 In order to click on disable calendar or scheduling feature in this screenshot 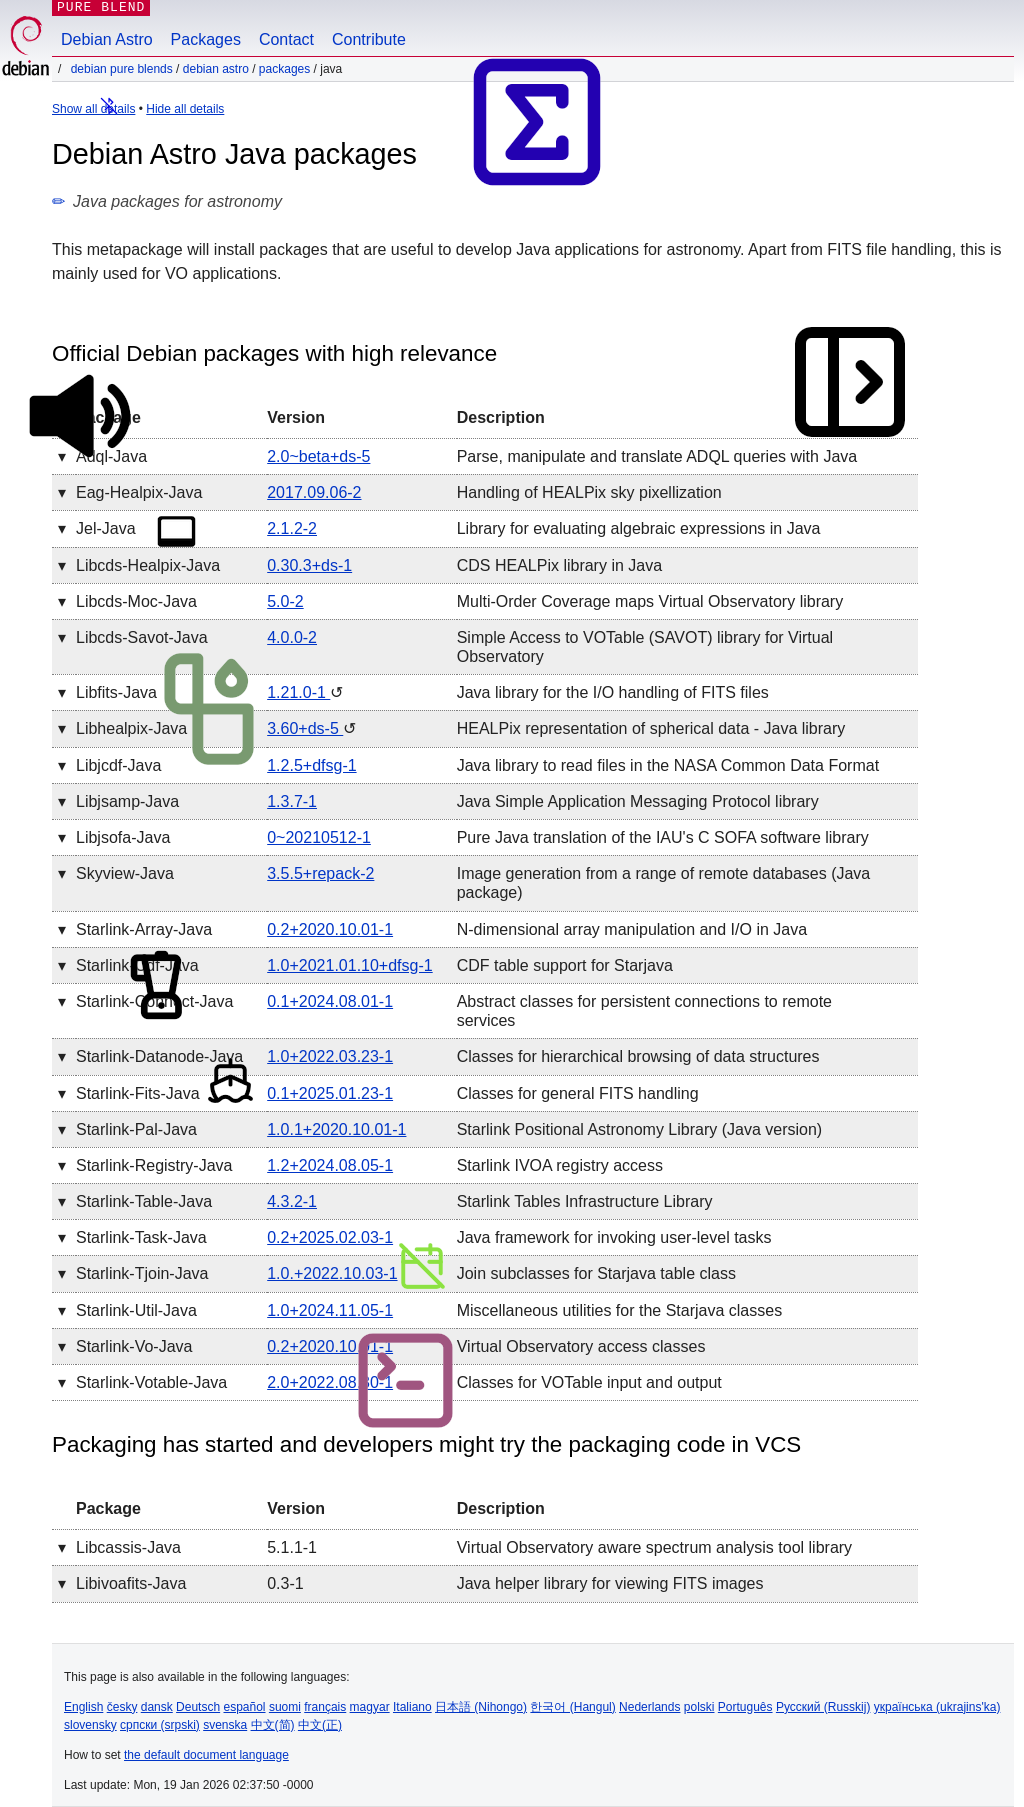, I will do `click(422, 1266)`.